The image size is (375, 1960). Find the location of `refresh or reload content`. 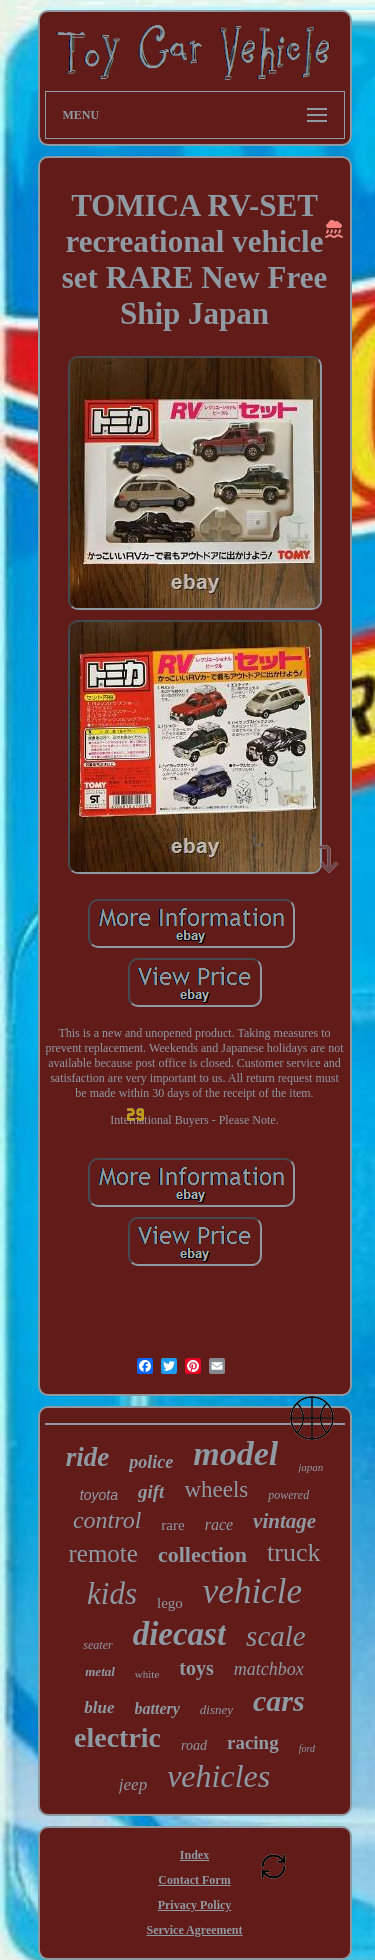

refresh or reload content is located at coordinates (273, 1866).